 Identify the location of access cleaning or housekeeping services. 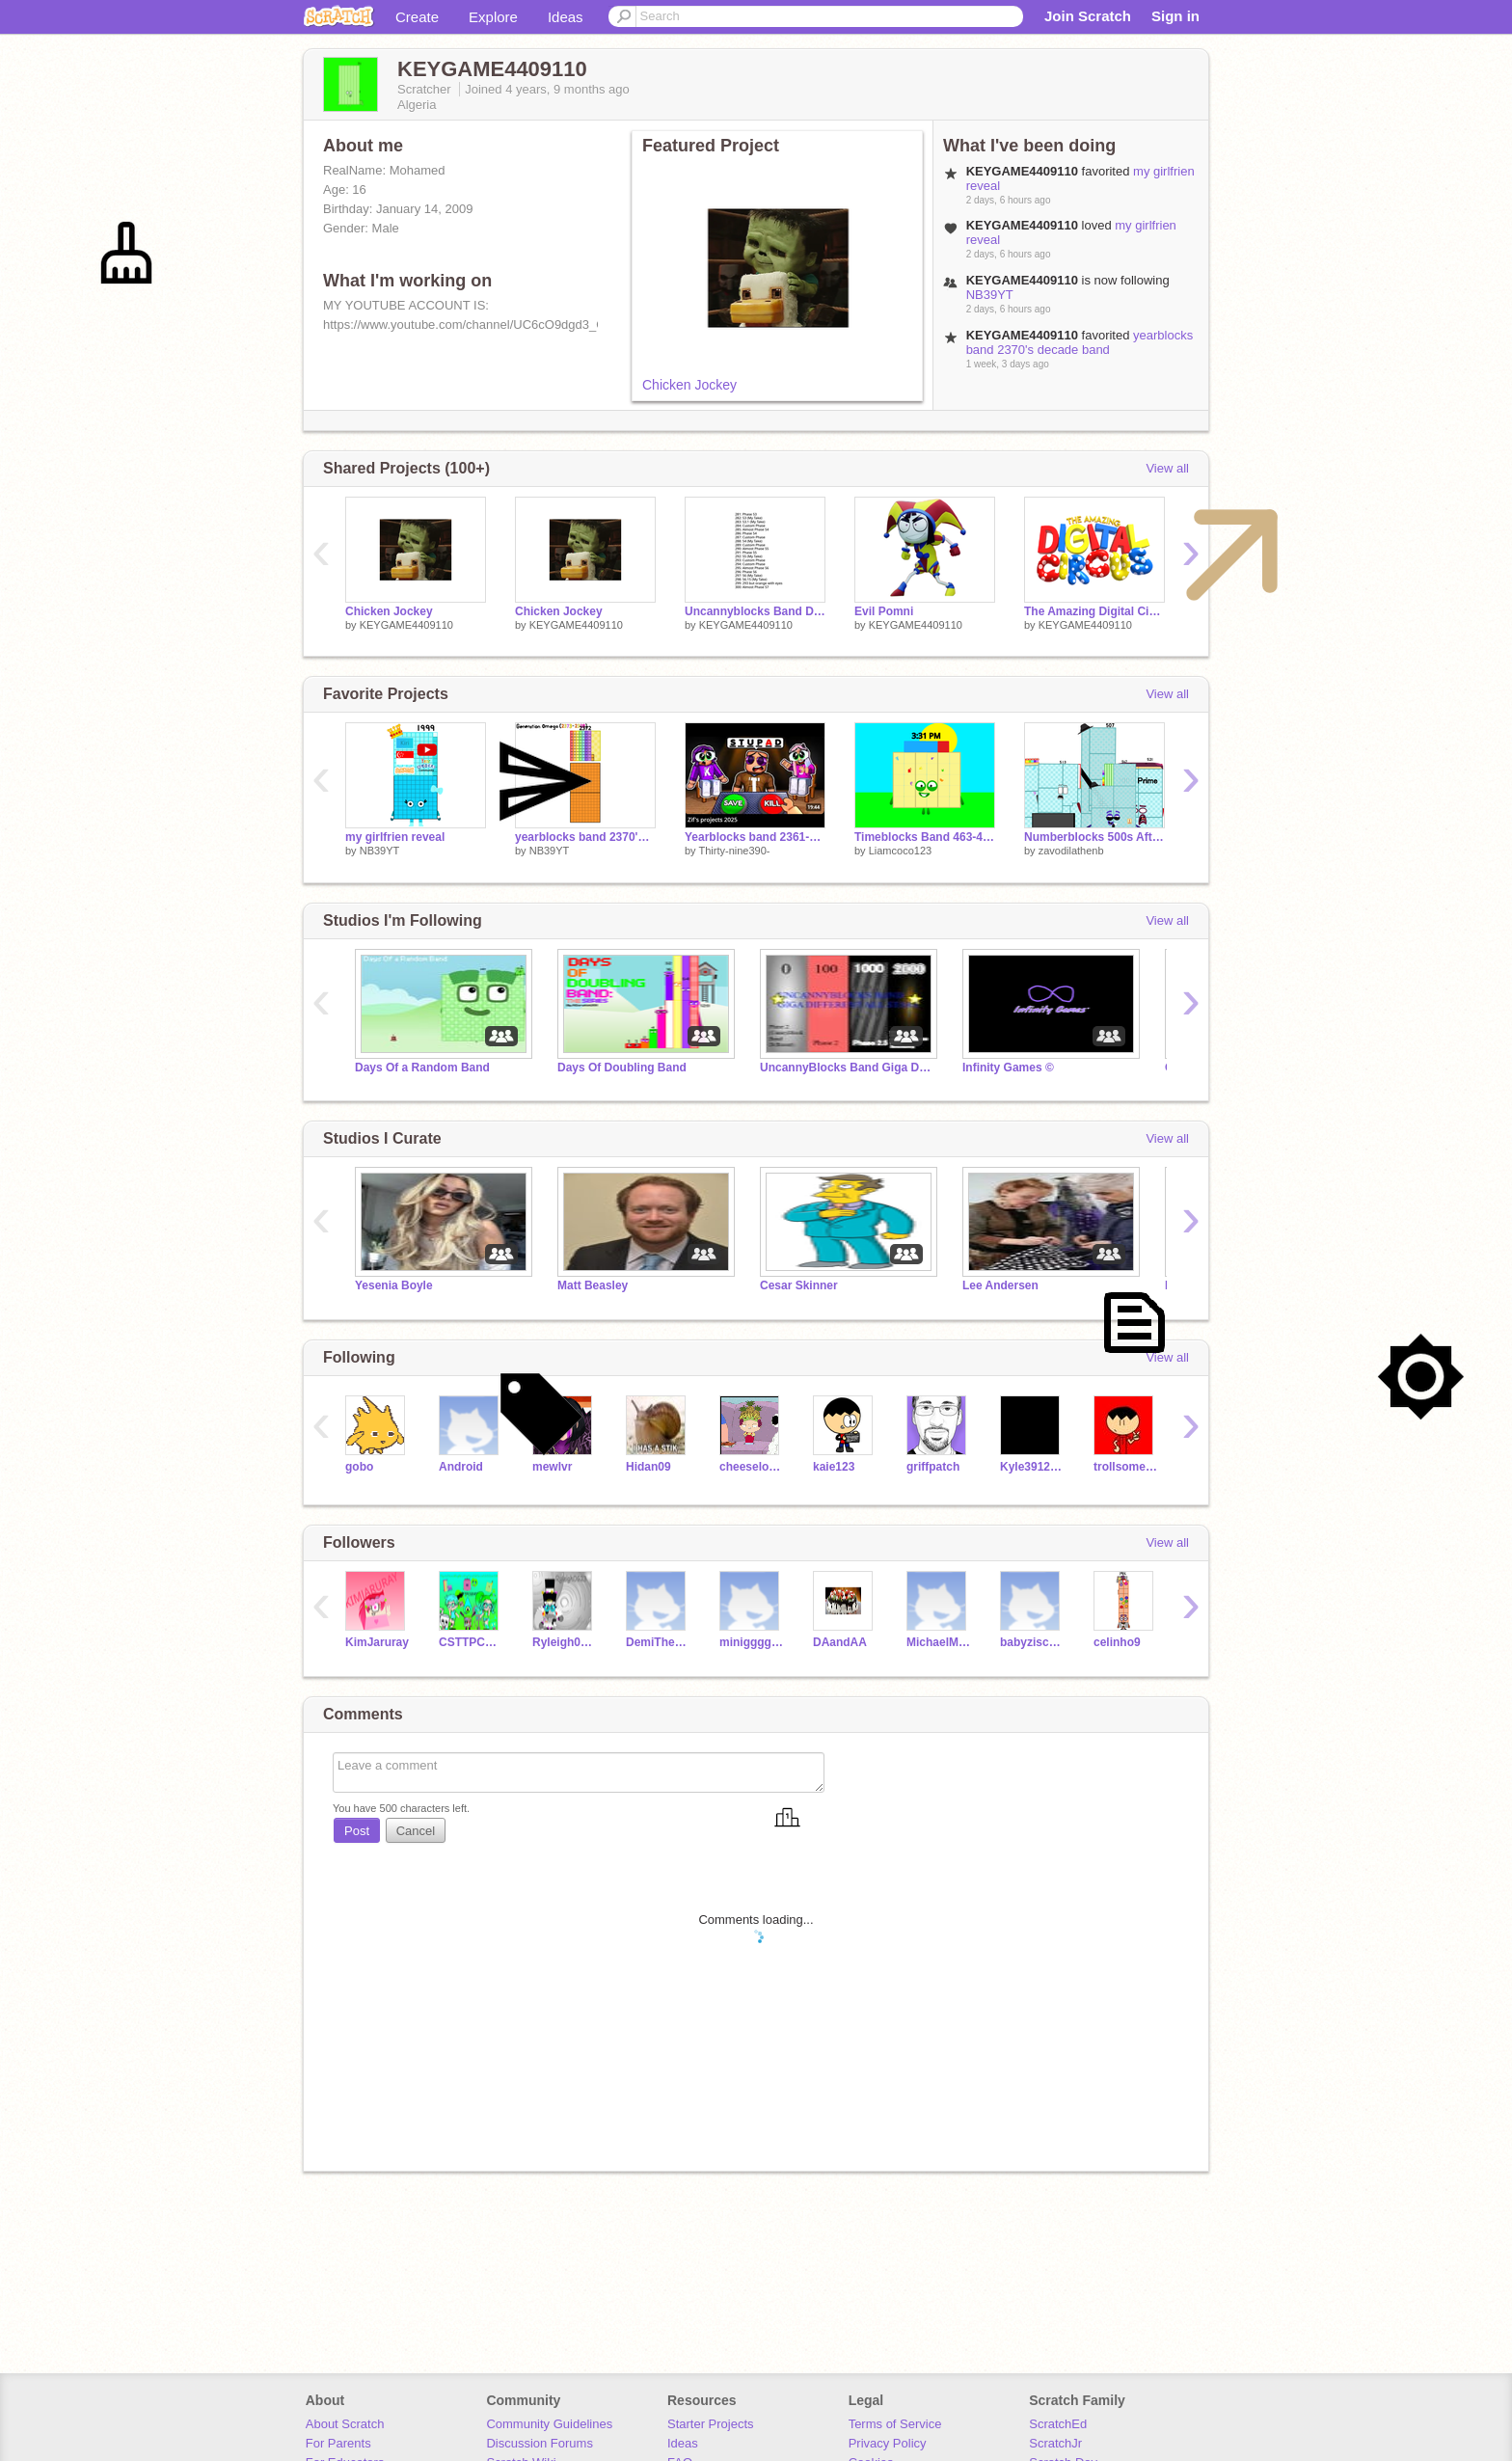
(126, 253).